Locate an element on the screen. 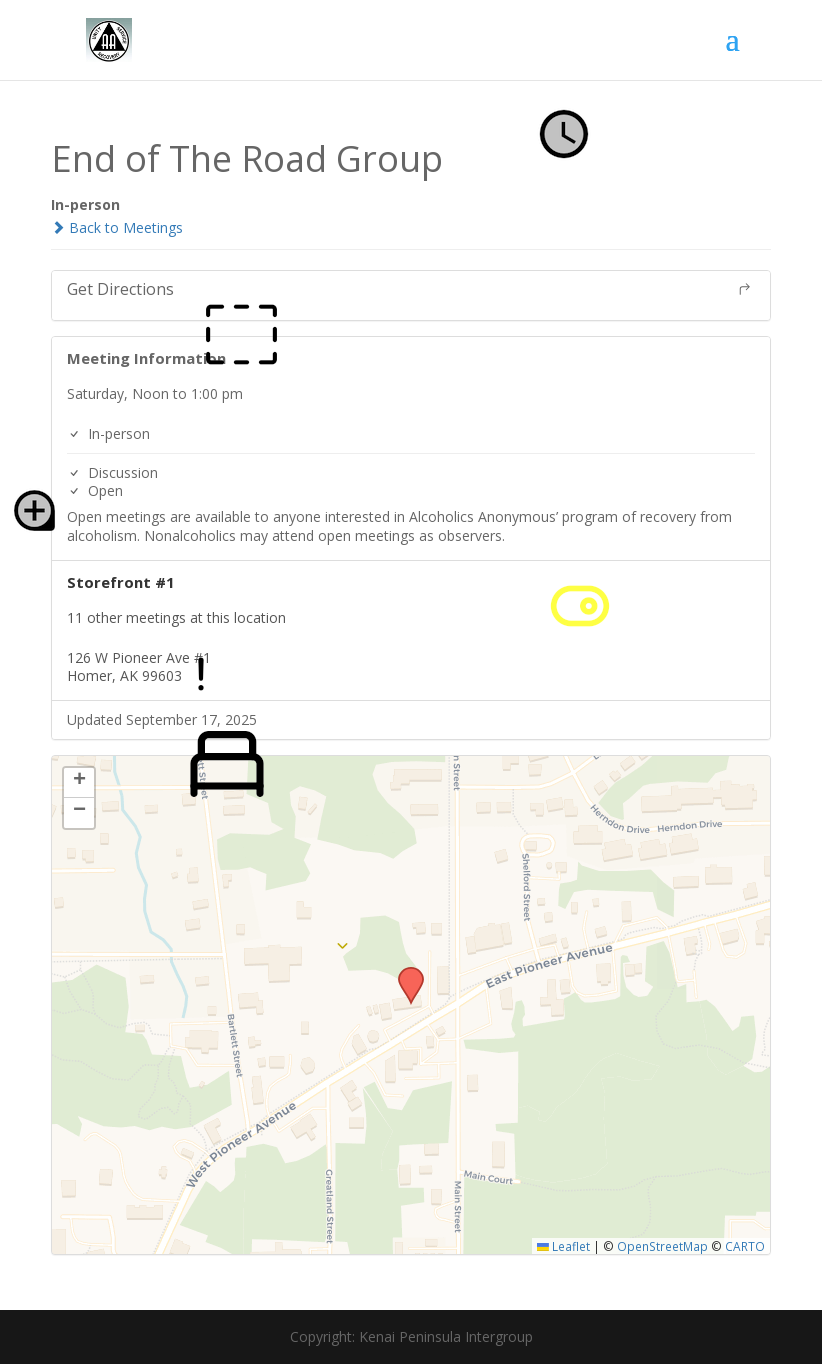  expand a collapsed section or menu is located at coordinates (342, 945).